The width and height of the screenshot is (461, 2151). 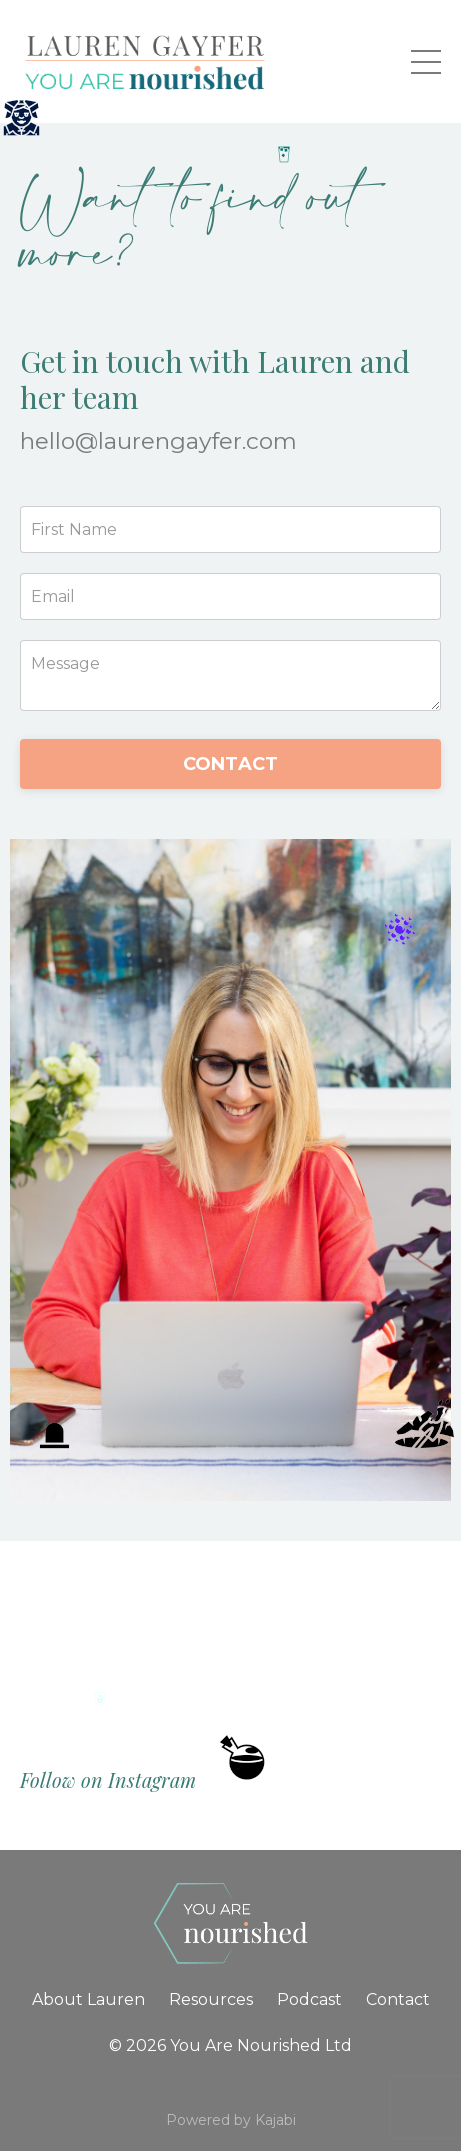 What do you see at coordinates (284, 154) in the screenshot?
I see `add ice to your drink order` at bounding box center [284, 154].